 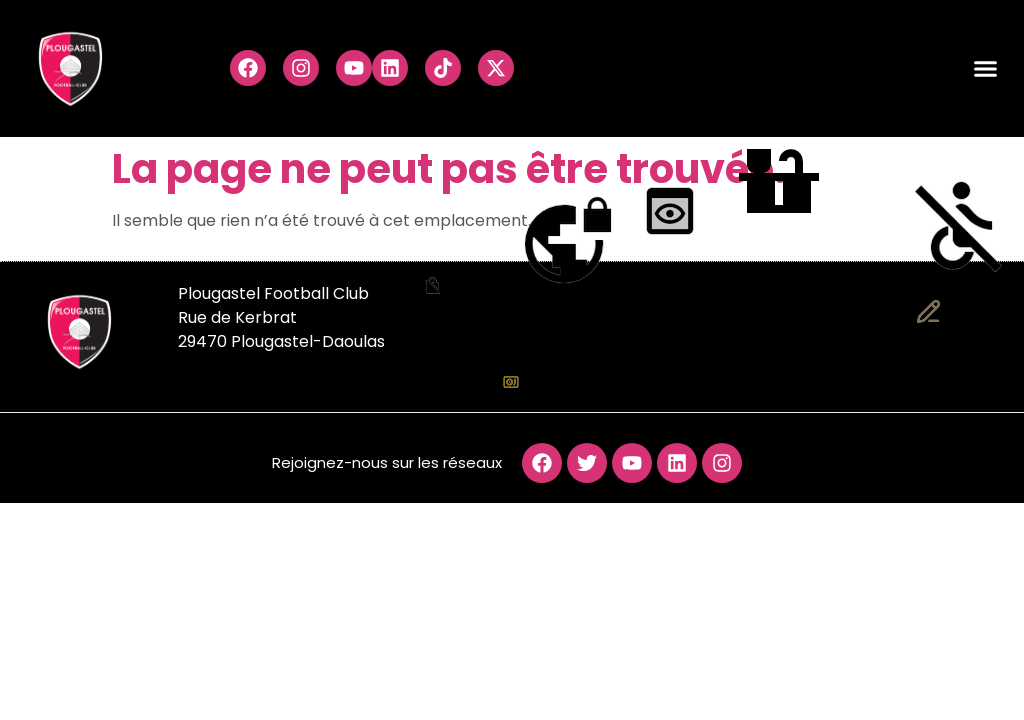 What do you see at coordinates (511, 382) in the screenshot?
I see `access music or audio player` at bounding box center [511, 382].